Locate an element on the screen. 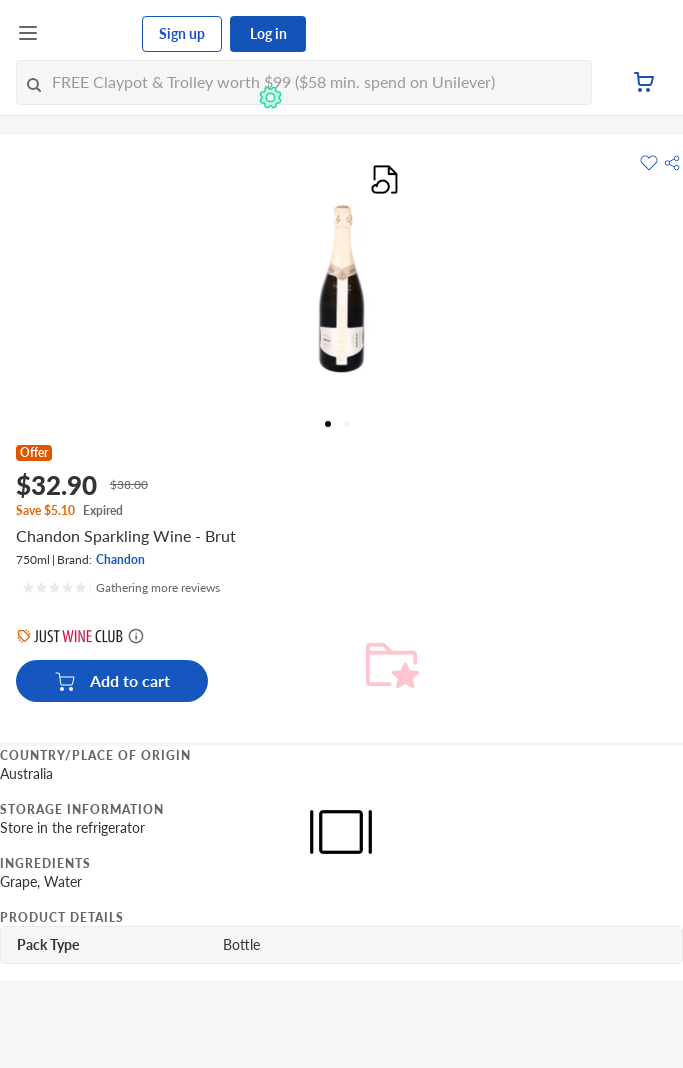 This screenshot has height=1068, width=683. access your starred or favorite files is located at coordinates (391, 664).